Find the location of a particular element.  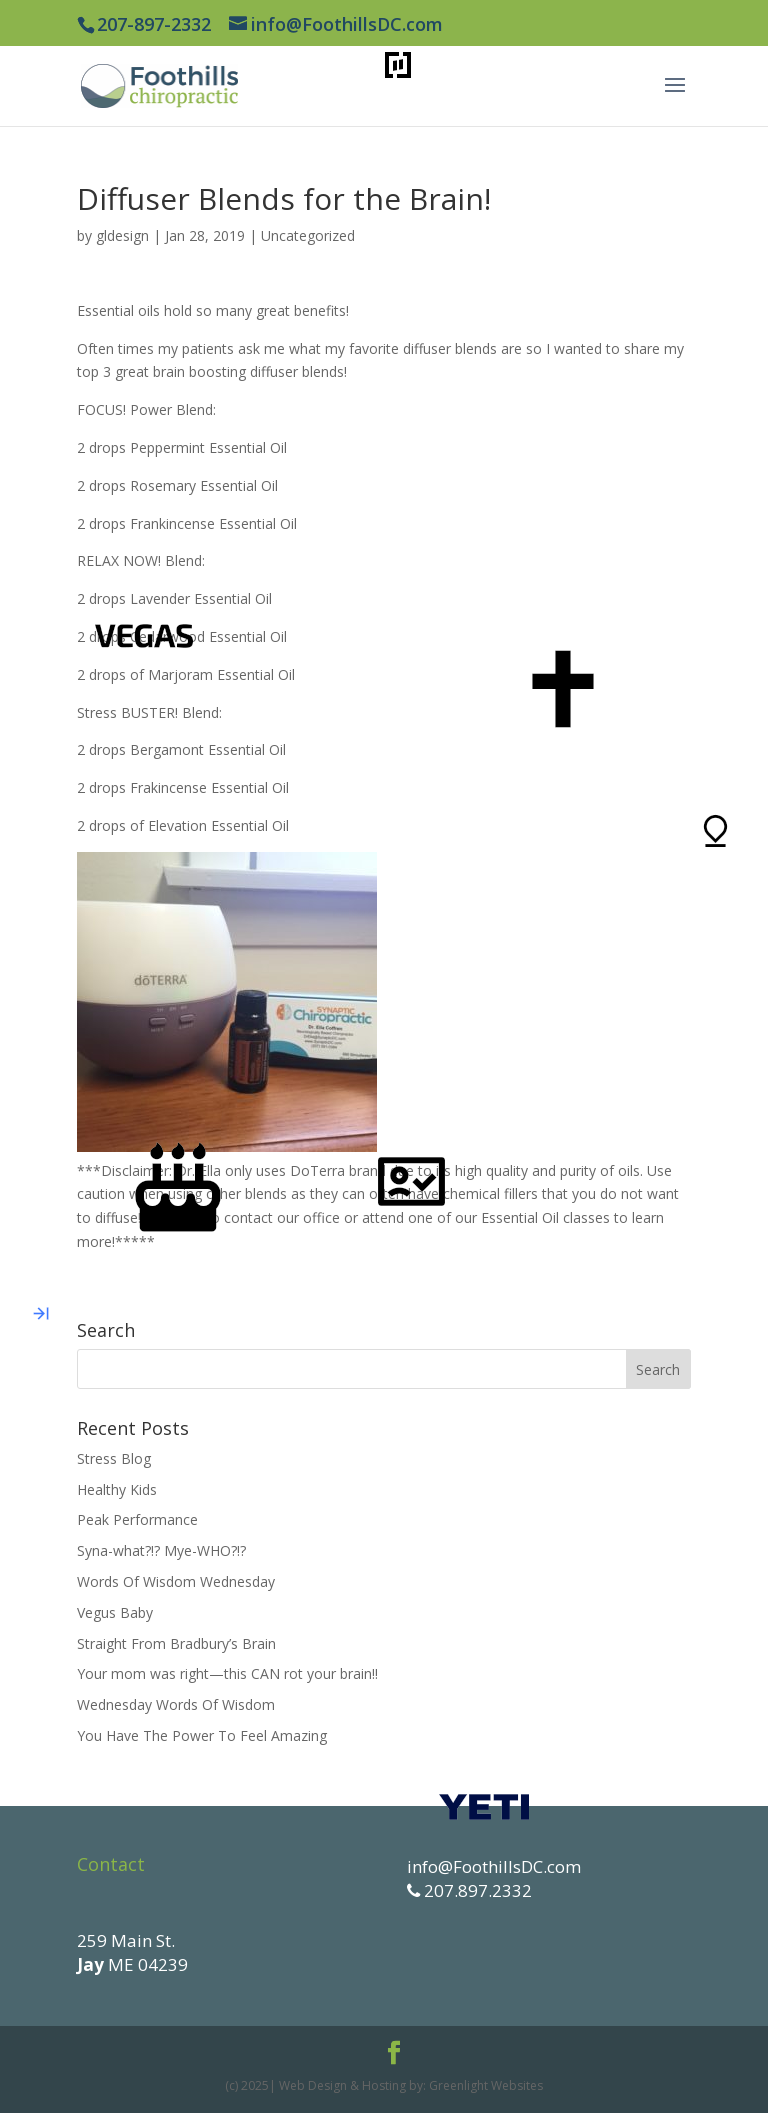

collapse panel to the right is located at coordinates (41, 1313).